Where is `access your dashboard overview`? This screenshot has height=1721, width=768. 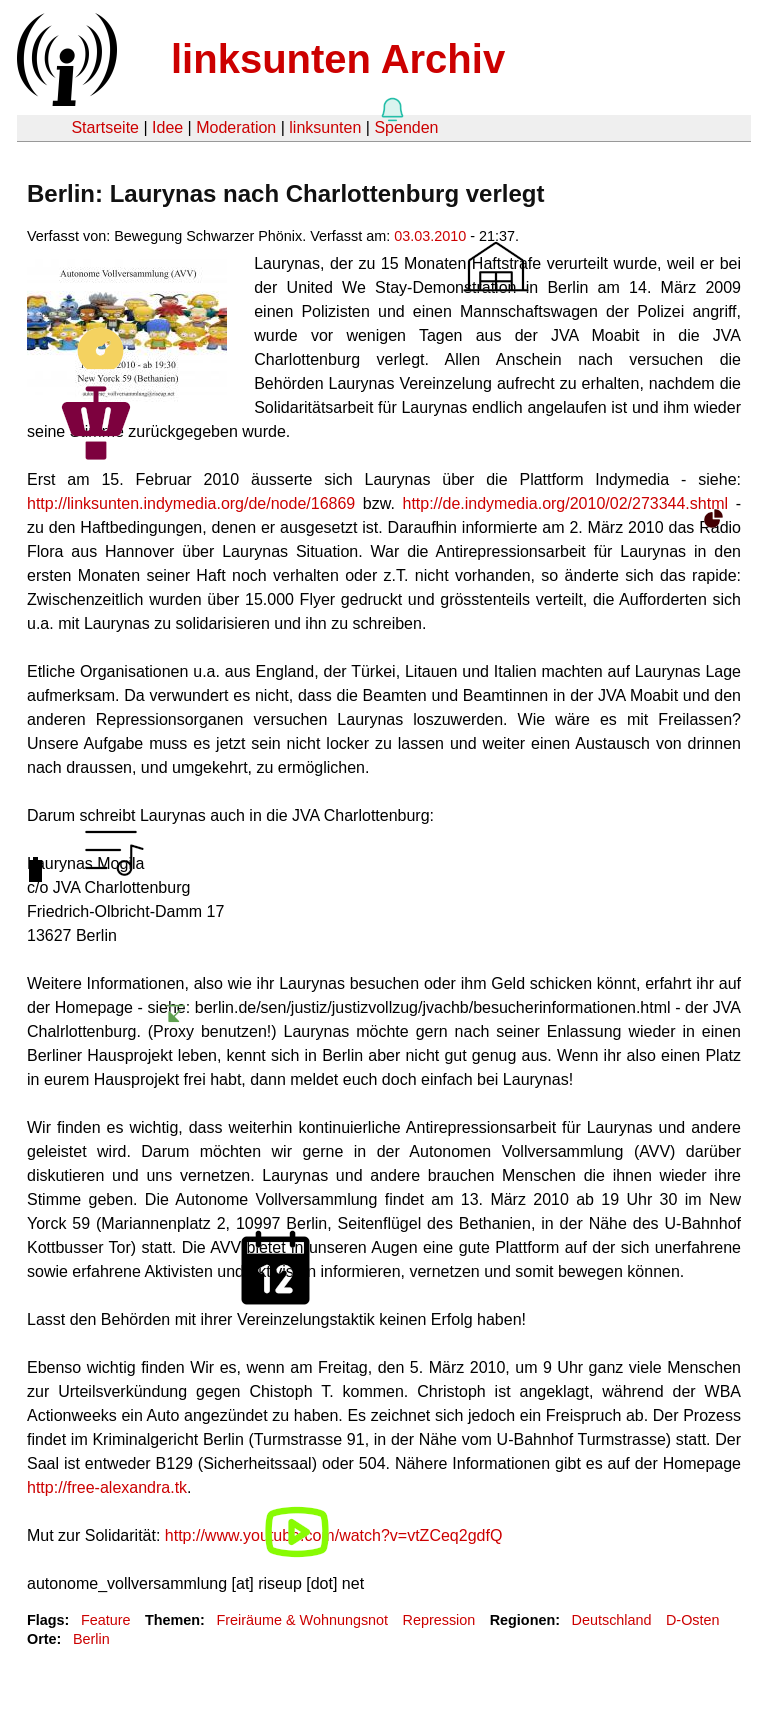 access your dashboard overview is located at coordinates (100, 348).